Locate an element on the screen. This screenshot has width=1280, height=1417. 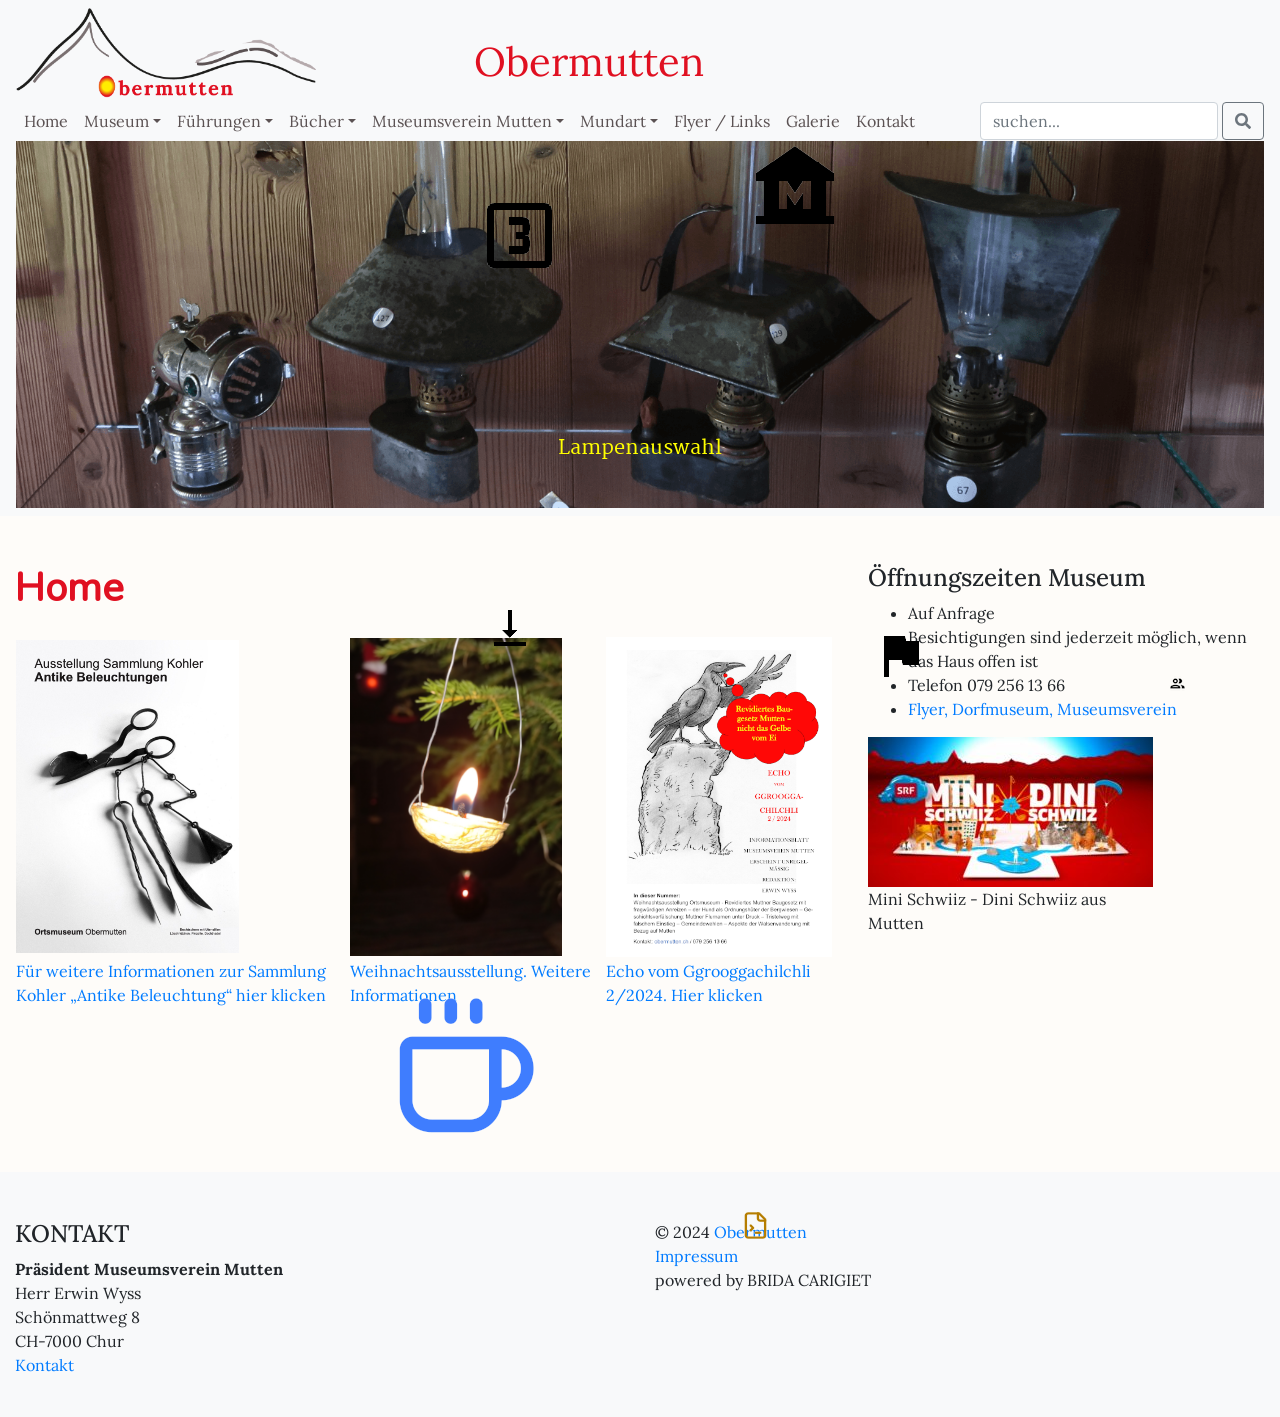
flag or mark an item for follow-up is located at coordinates (900, 655).